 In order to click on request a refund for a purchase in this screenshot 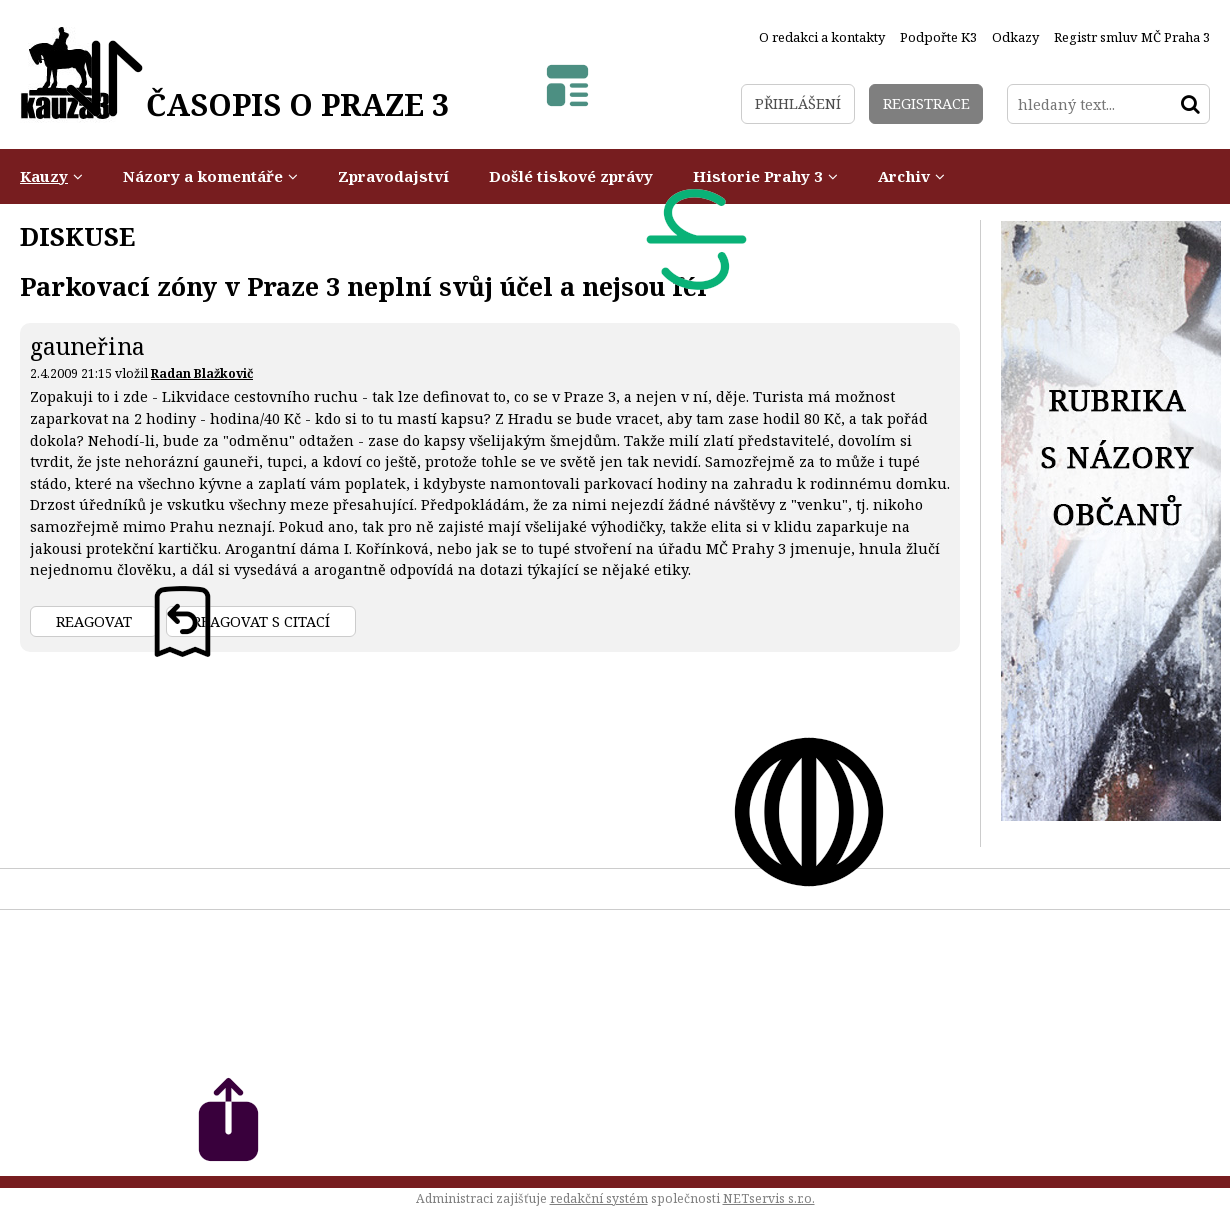, I will do `click(182, 621)`.